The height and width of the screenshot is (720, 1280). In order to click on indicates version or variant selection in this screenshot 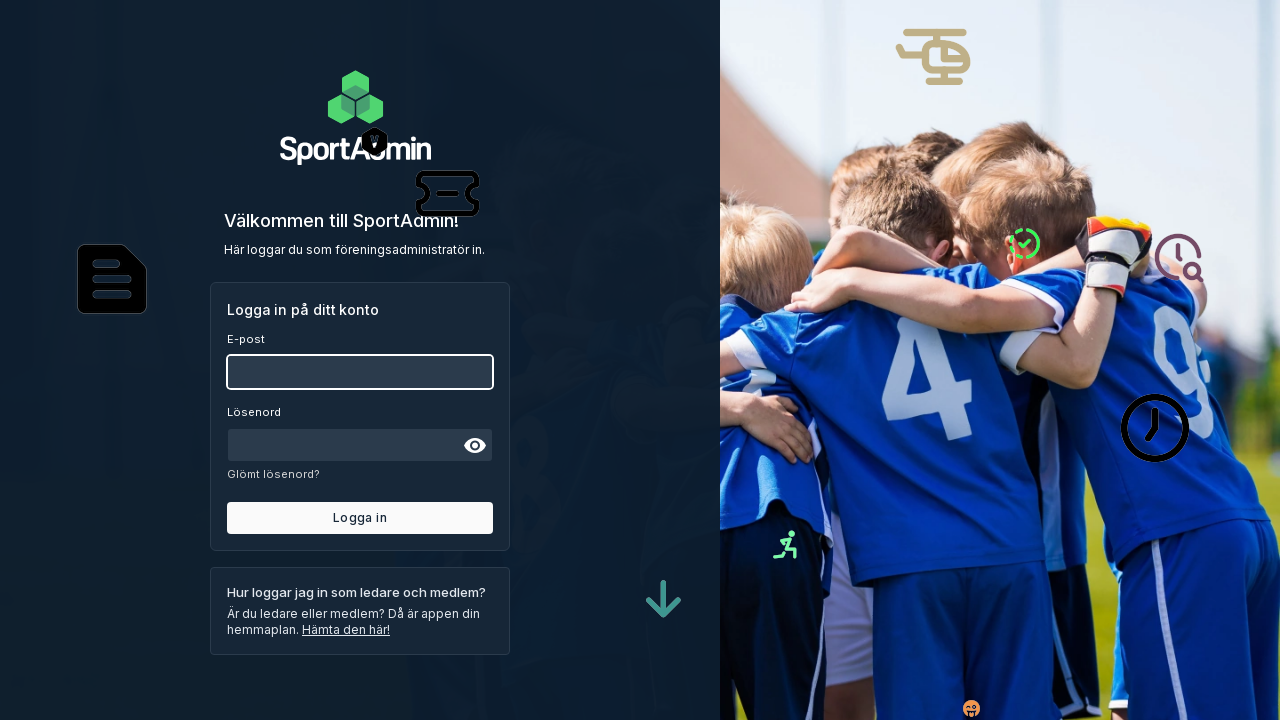, I will do `click(374, 141)`.